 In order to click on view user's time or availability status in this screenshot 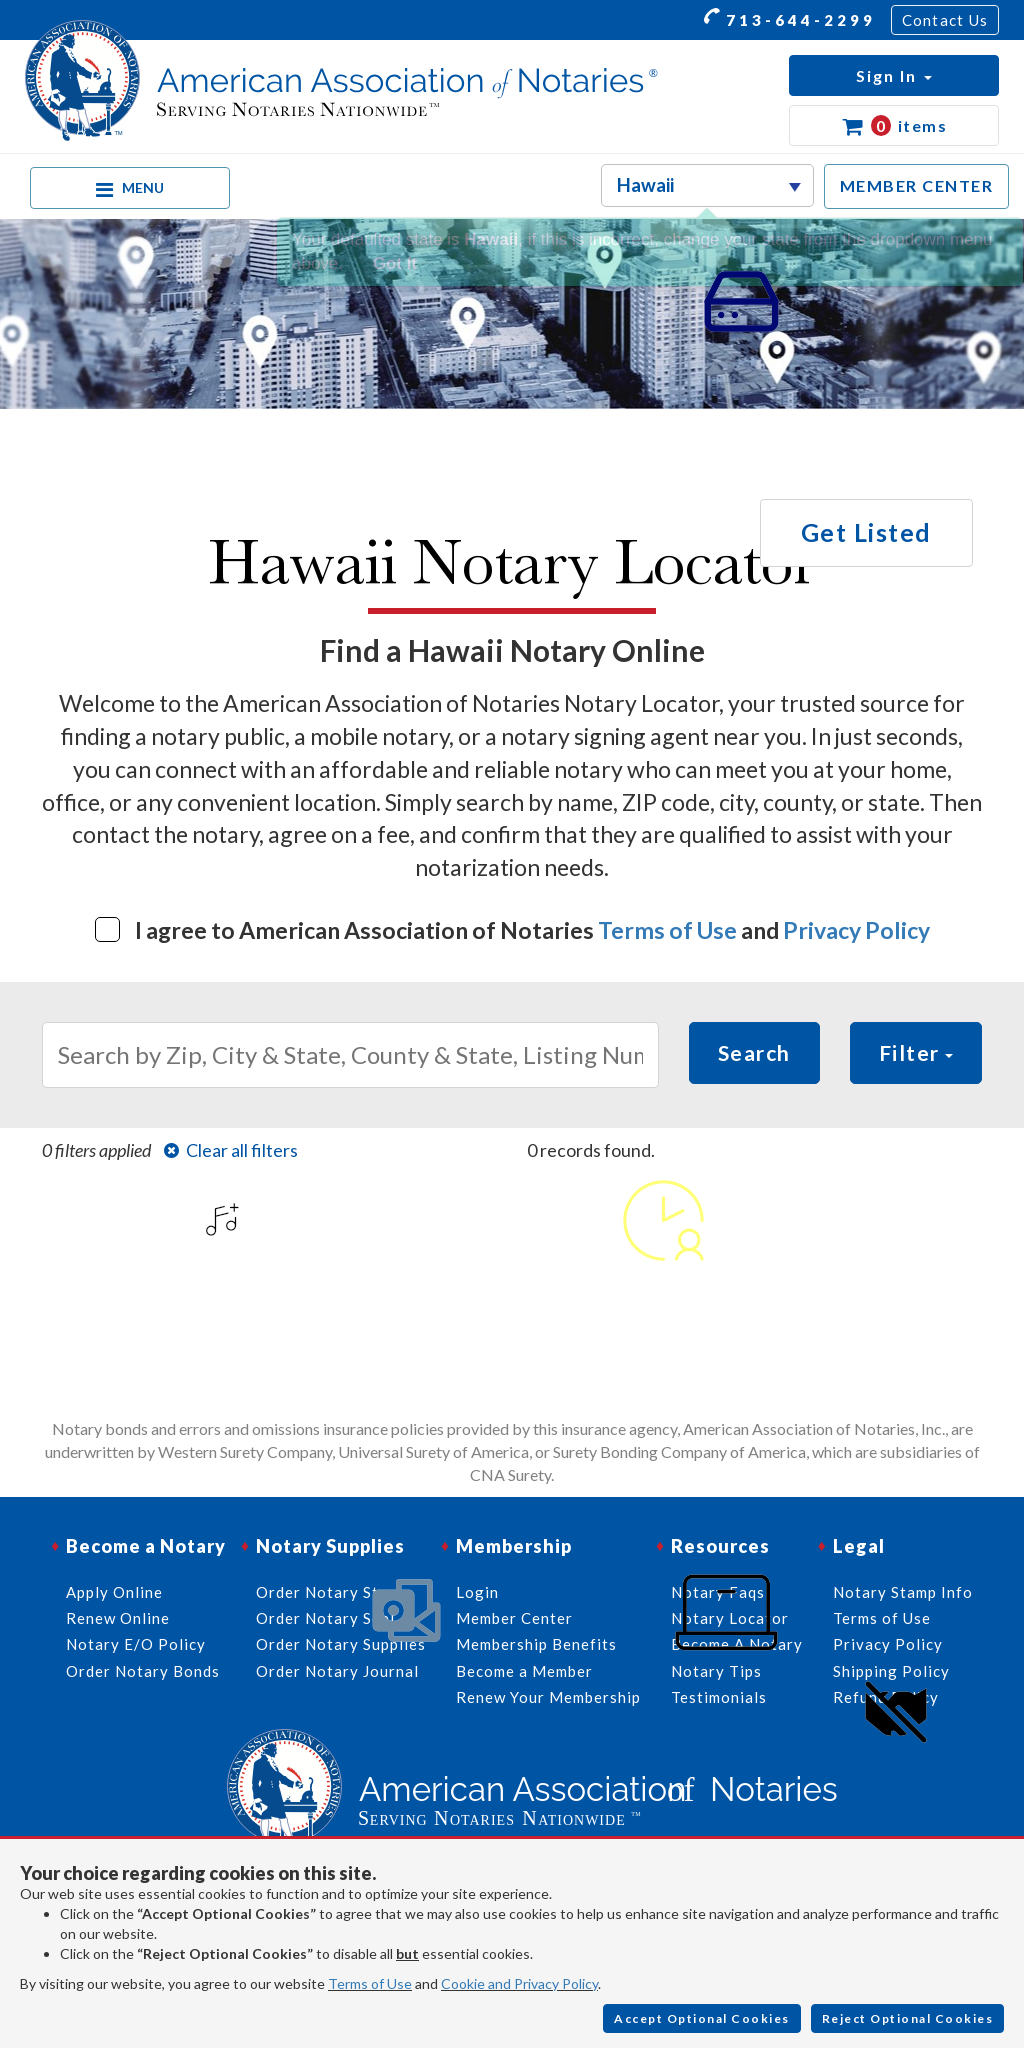, I will do `click(663, 1220)`.